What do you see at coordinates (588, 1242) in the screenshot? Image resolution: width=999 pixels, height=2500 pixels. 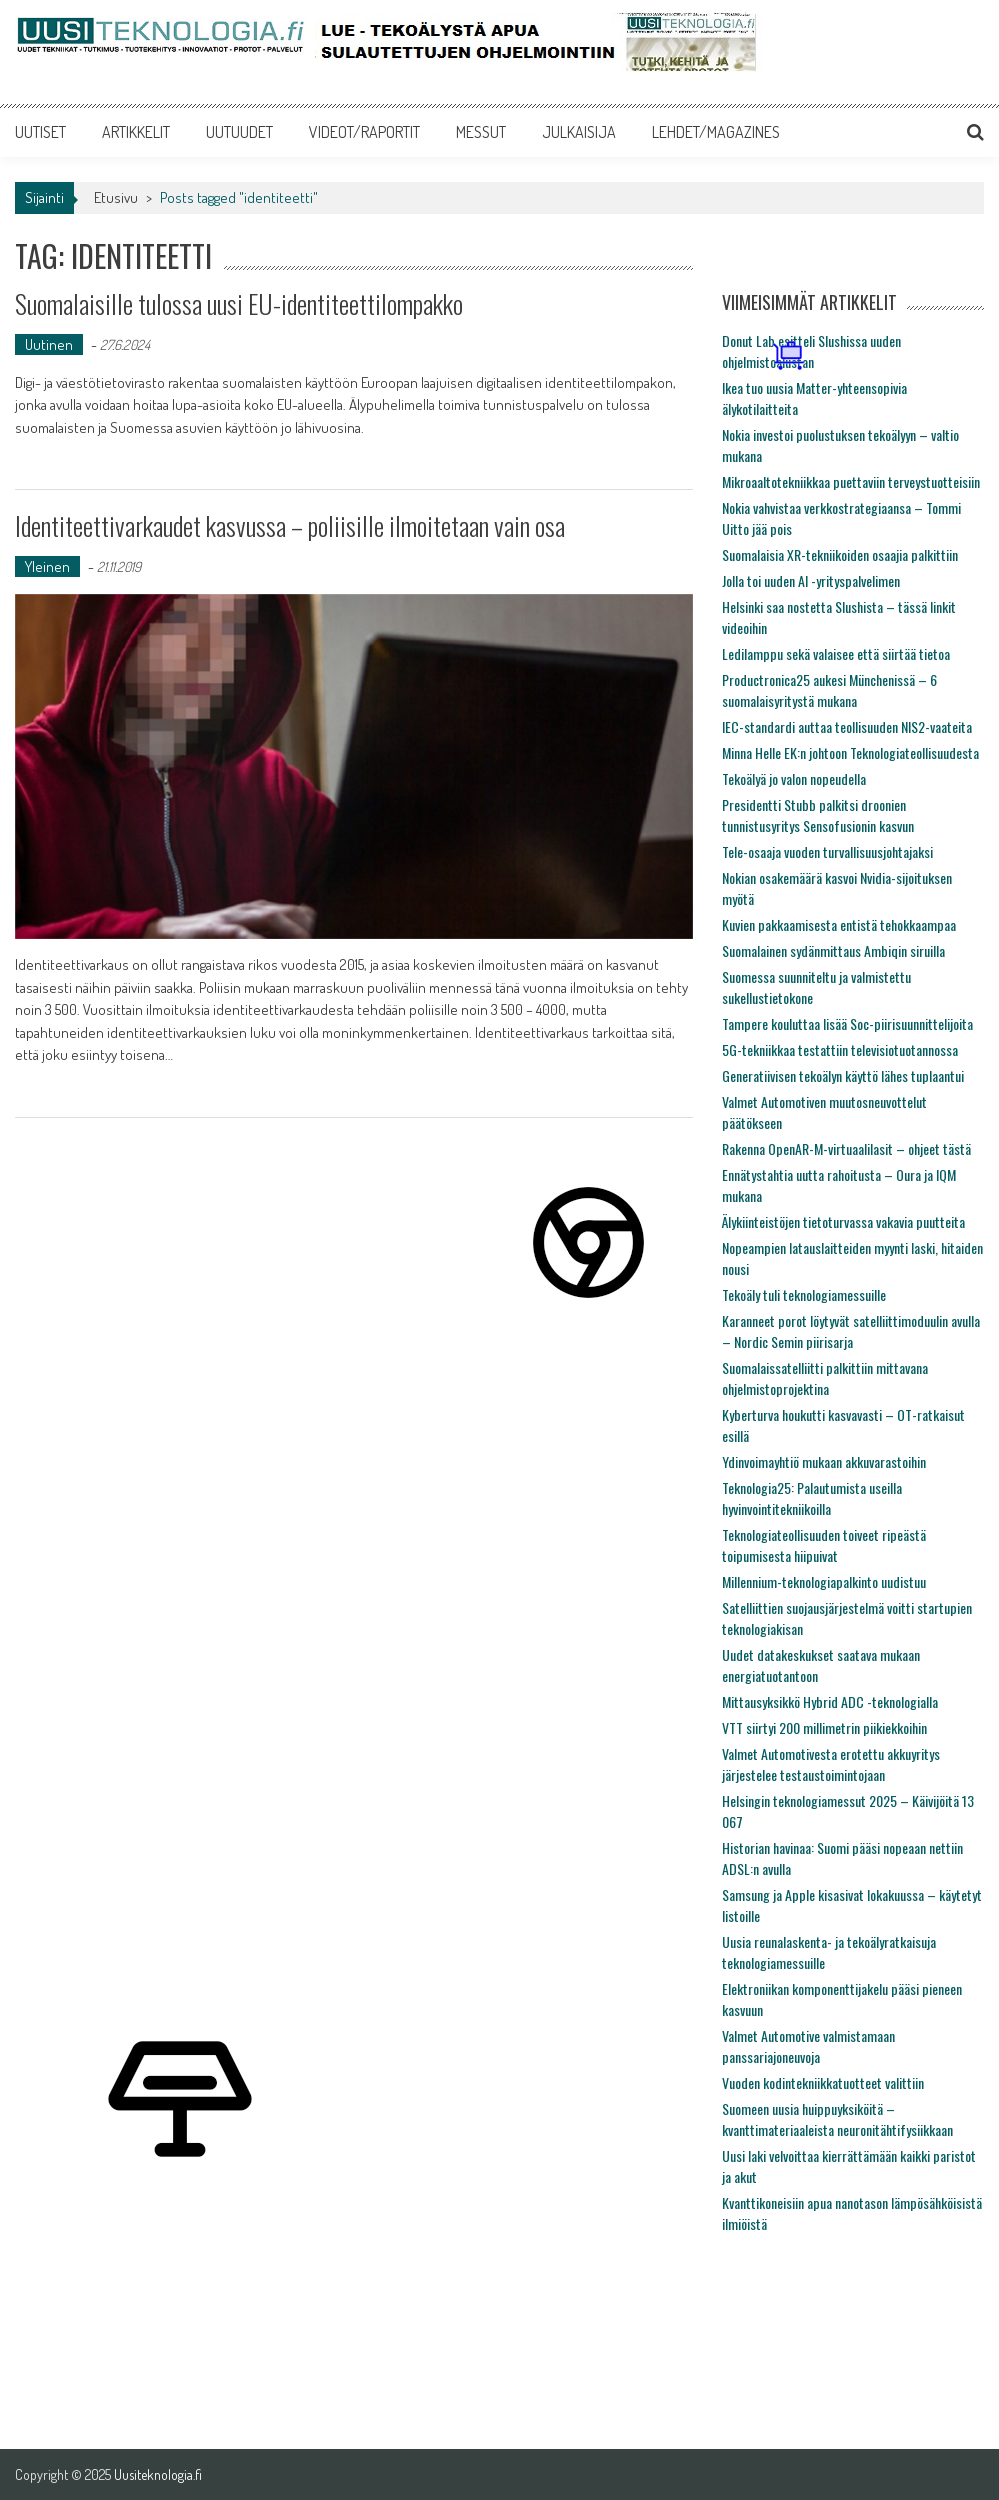 I see `open link in Google Chrome` at bounding box center [588, 1242].